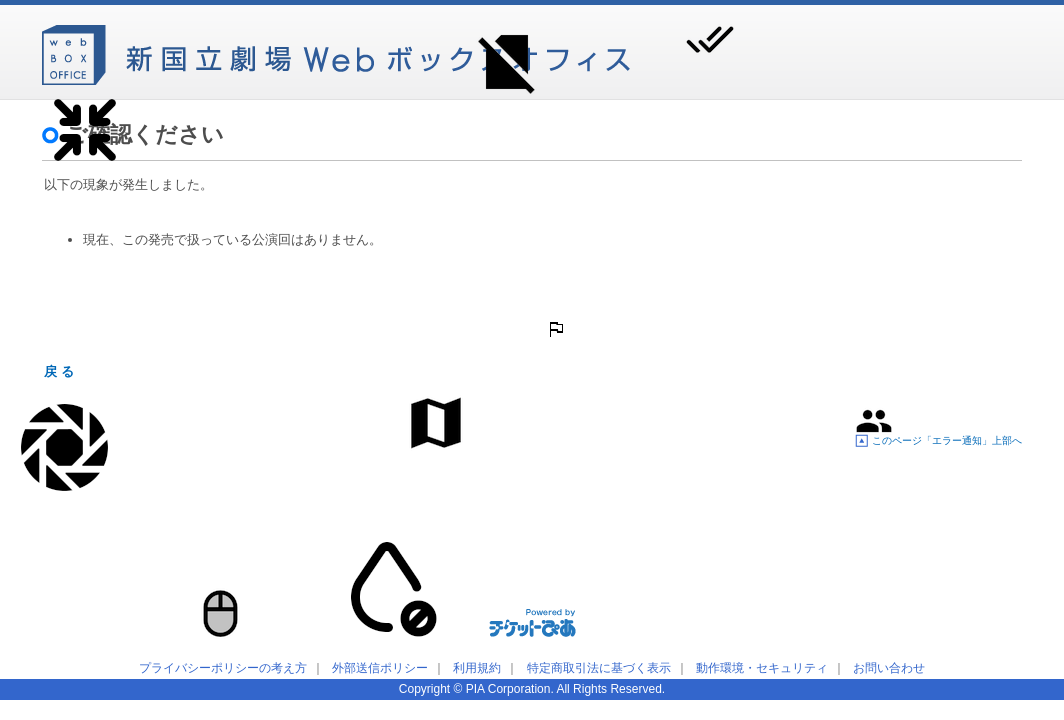 Image resolution: width=1064 pixels, height=720 pixels. What do you see at coordinates (387, 587) in the screenshot?
I see `disable water or liquid-related feature` at bounding box center [387, 587].